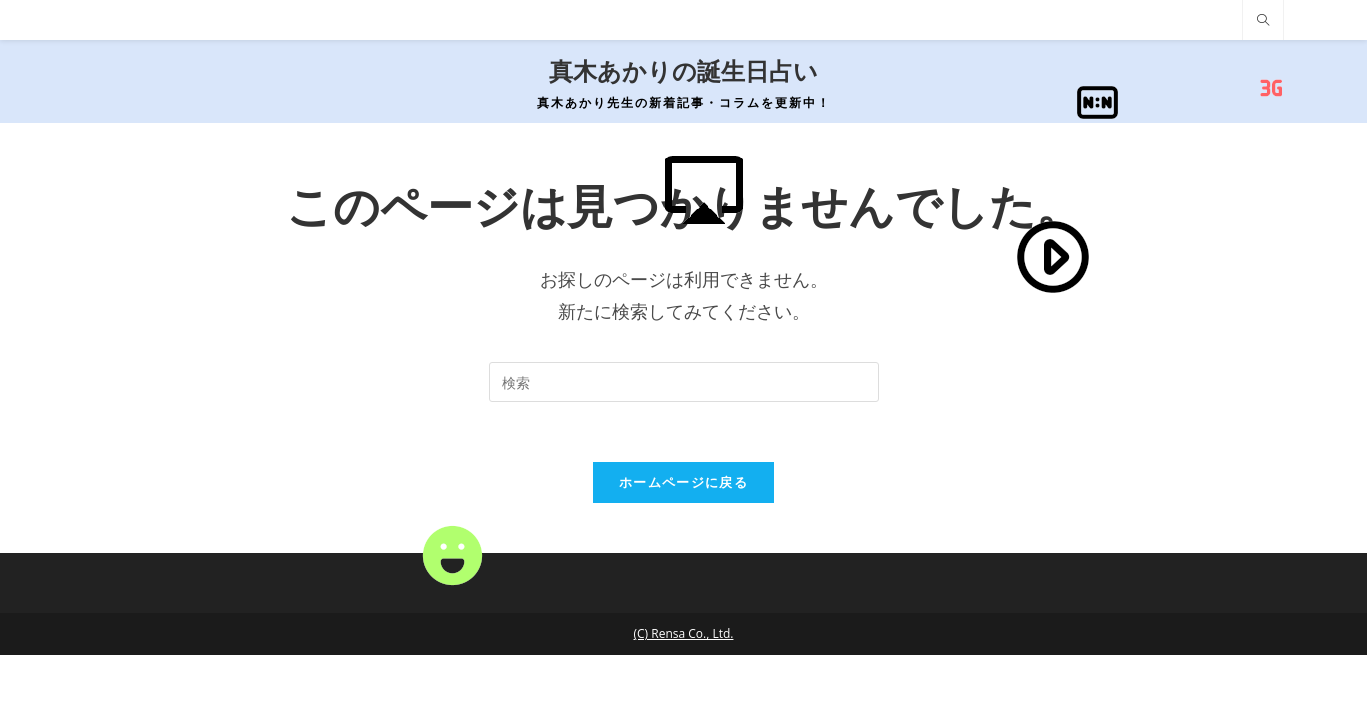 This screenshot has width=1367, height=720. I want to click on indicates a many-to-many database relationship, so click(1097, 102).